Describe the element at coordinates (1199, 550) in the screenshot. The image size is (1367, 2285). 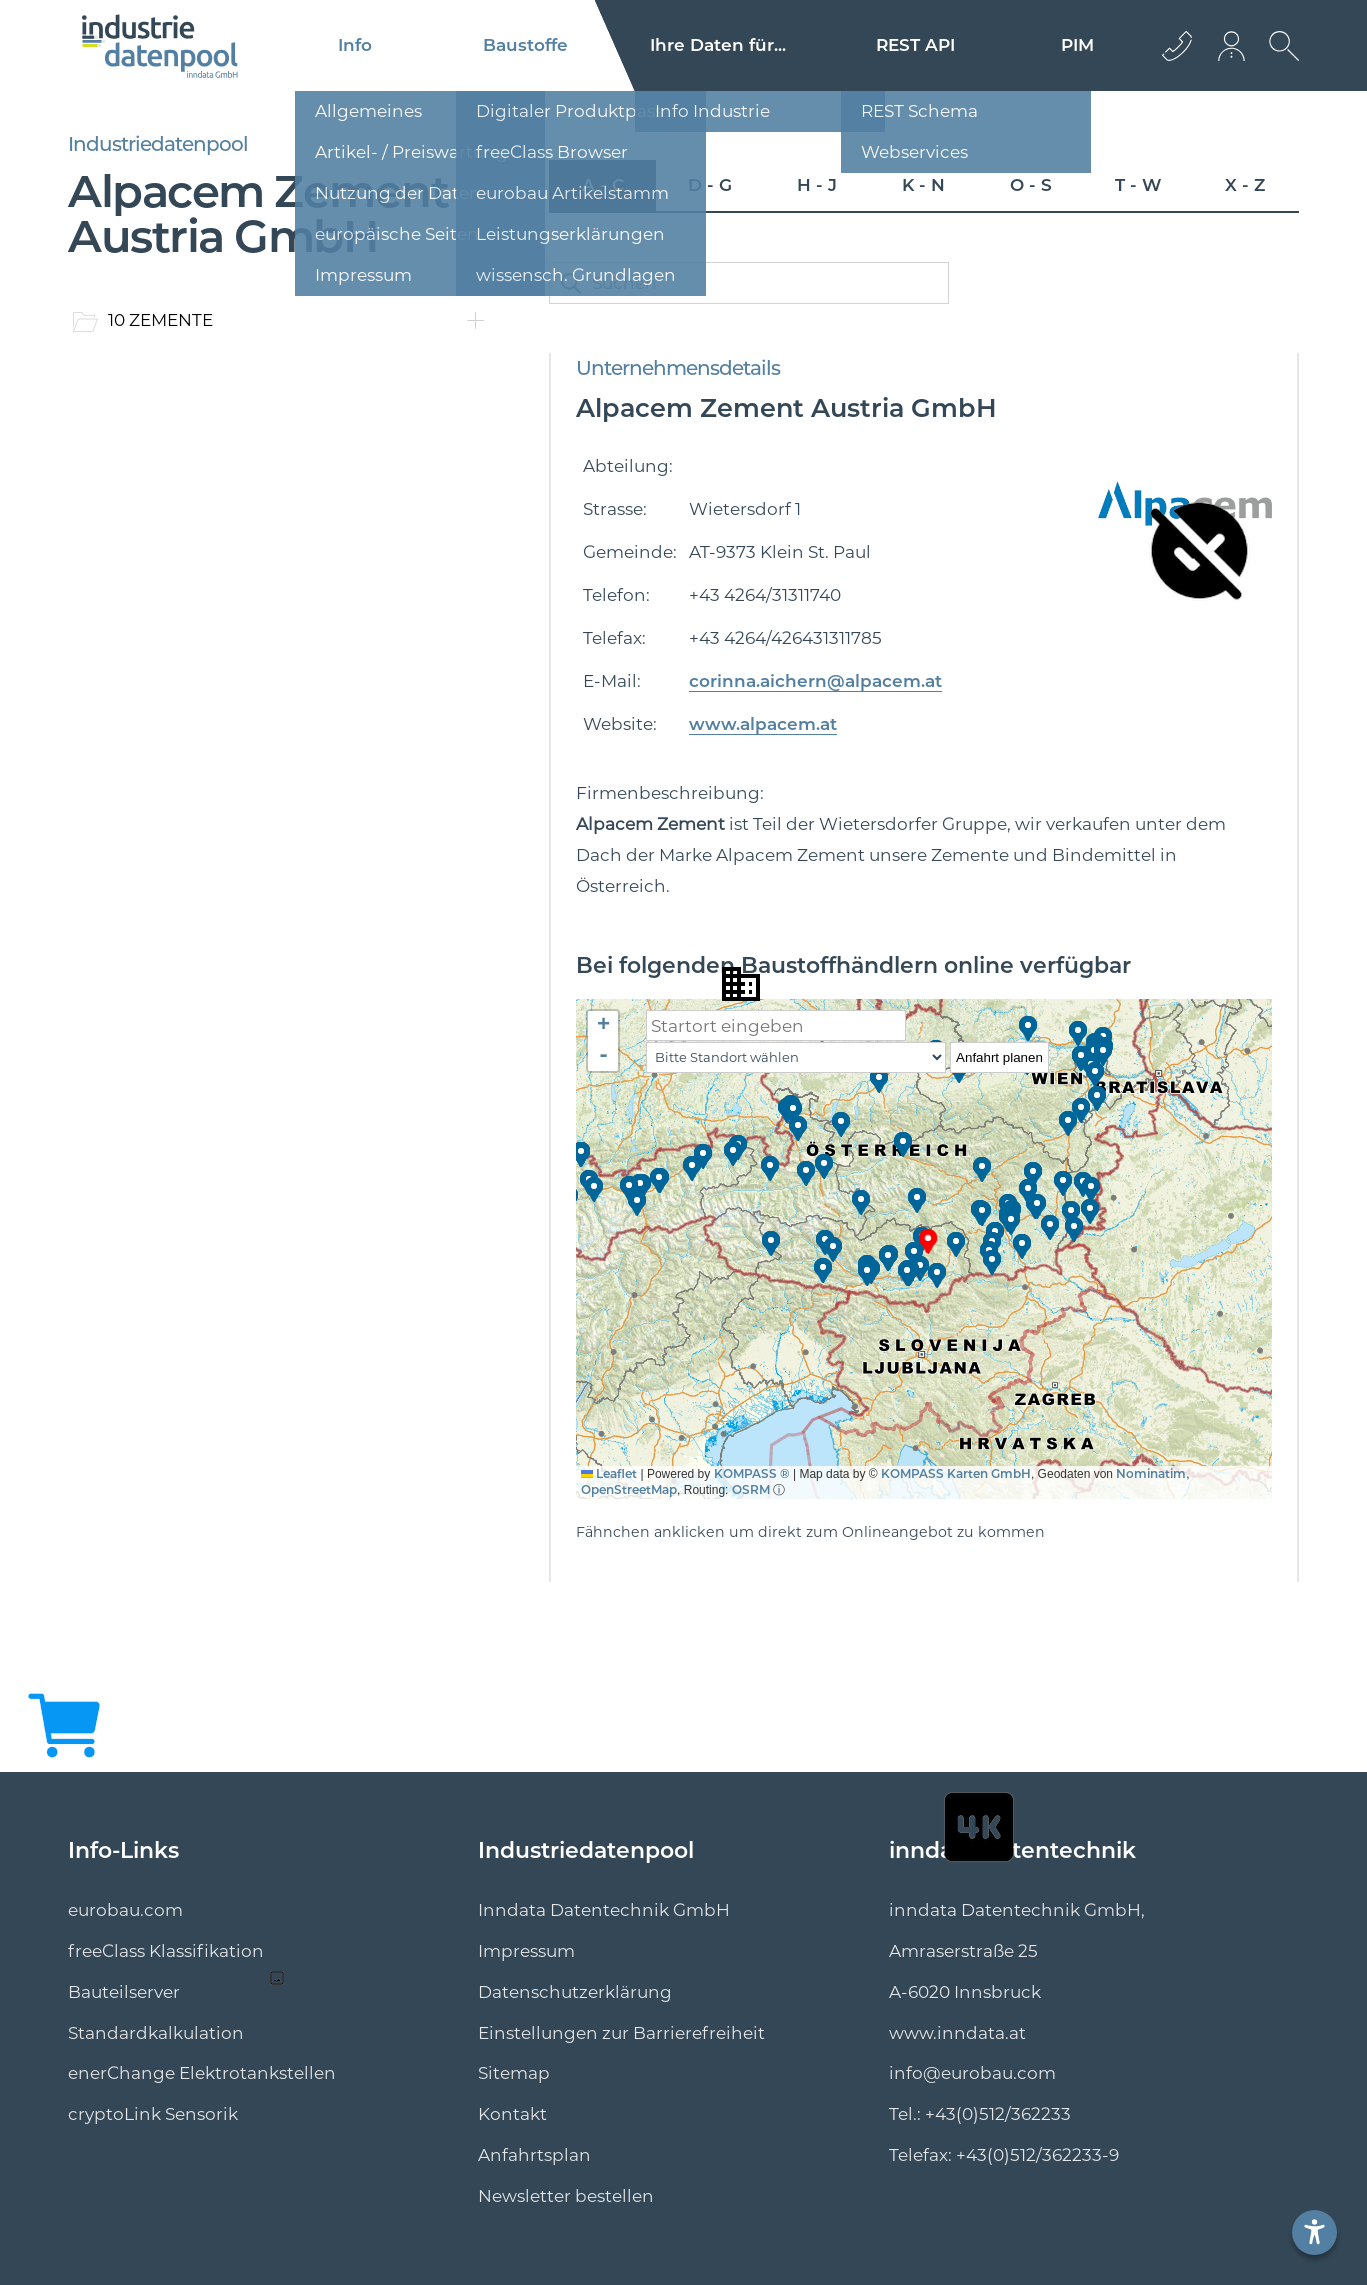
I see `indicates content is unpublished or hidden from public view` at that location.